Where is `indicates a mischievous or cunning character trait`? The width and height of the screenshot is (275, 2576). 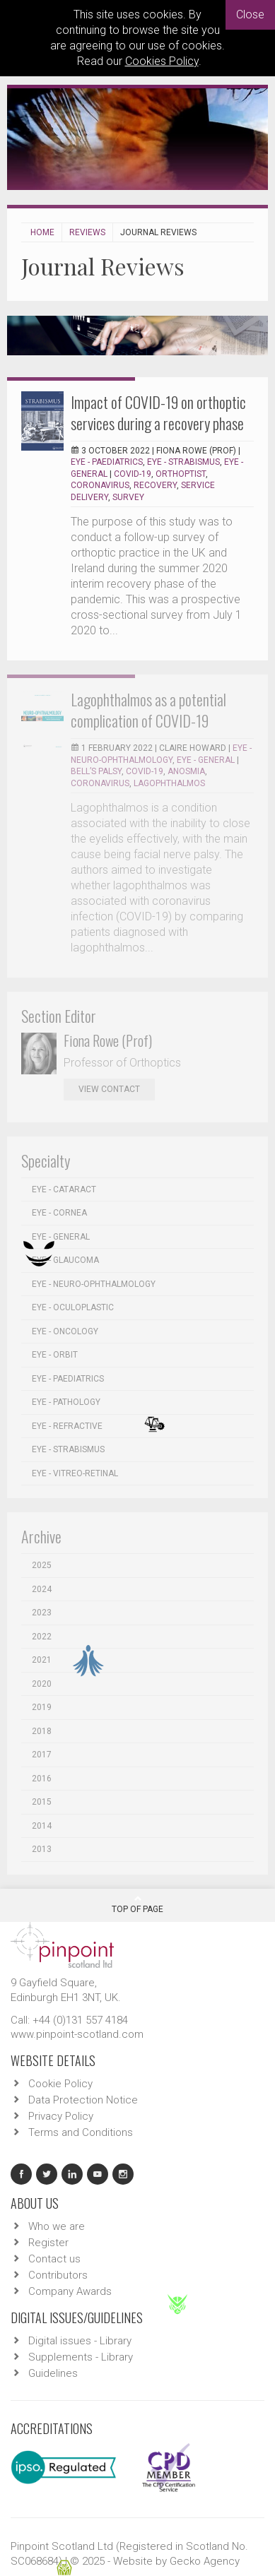 indicates a mischievous or cunning character trait is located at coordinates (38, 1252).